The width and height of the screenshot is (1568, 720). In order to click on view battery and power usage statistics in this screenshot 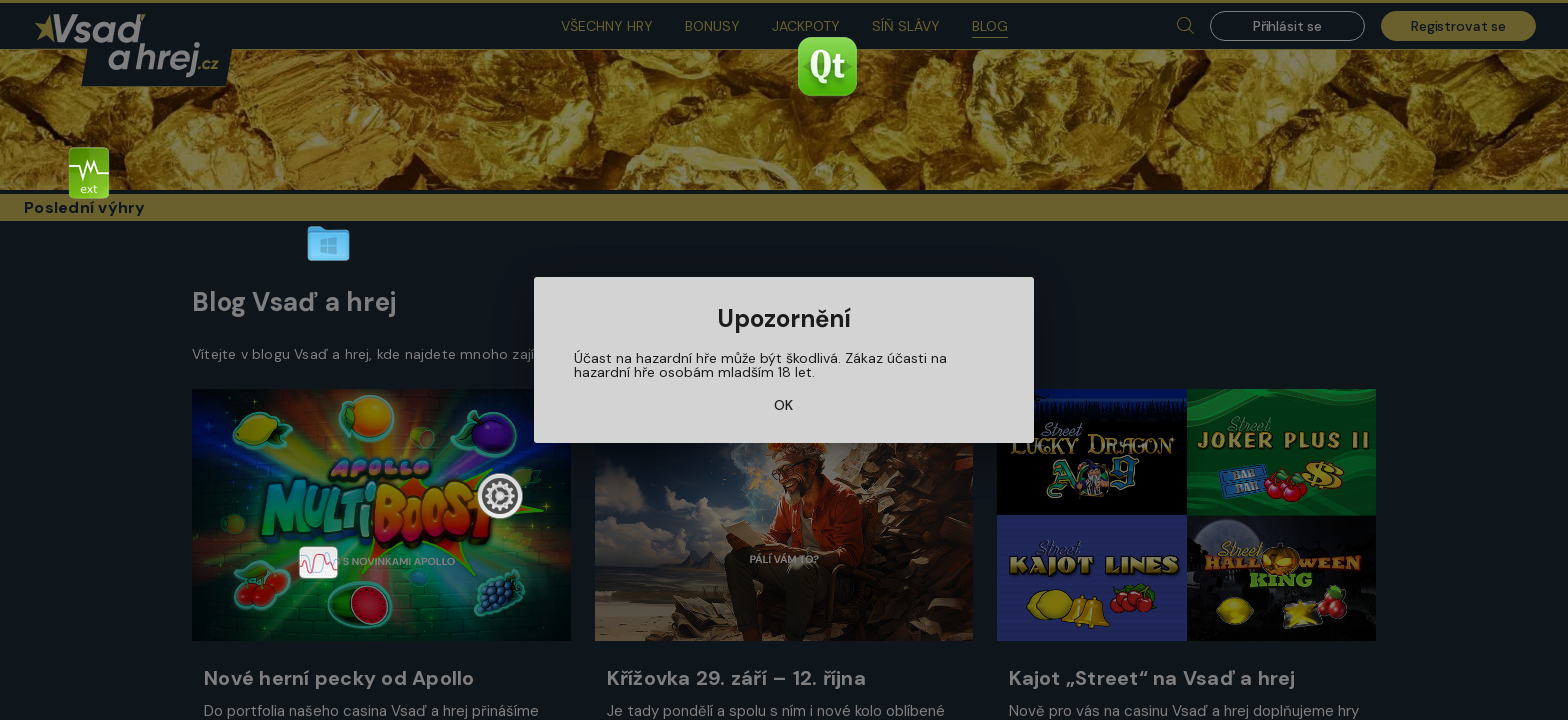, I will do `click(318, 562)`.